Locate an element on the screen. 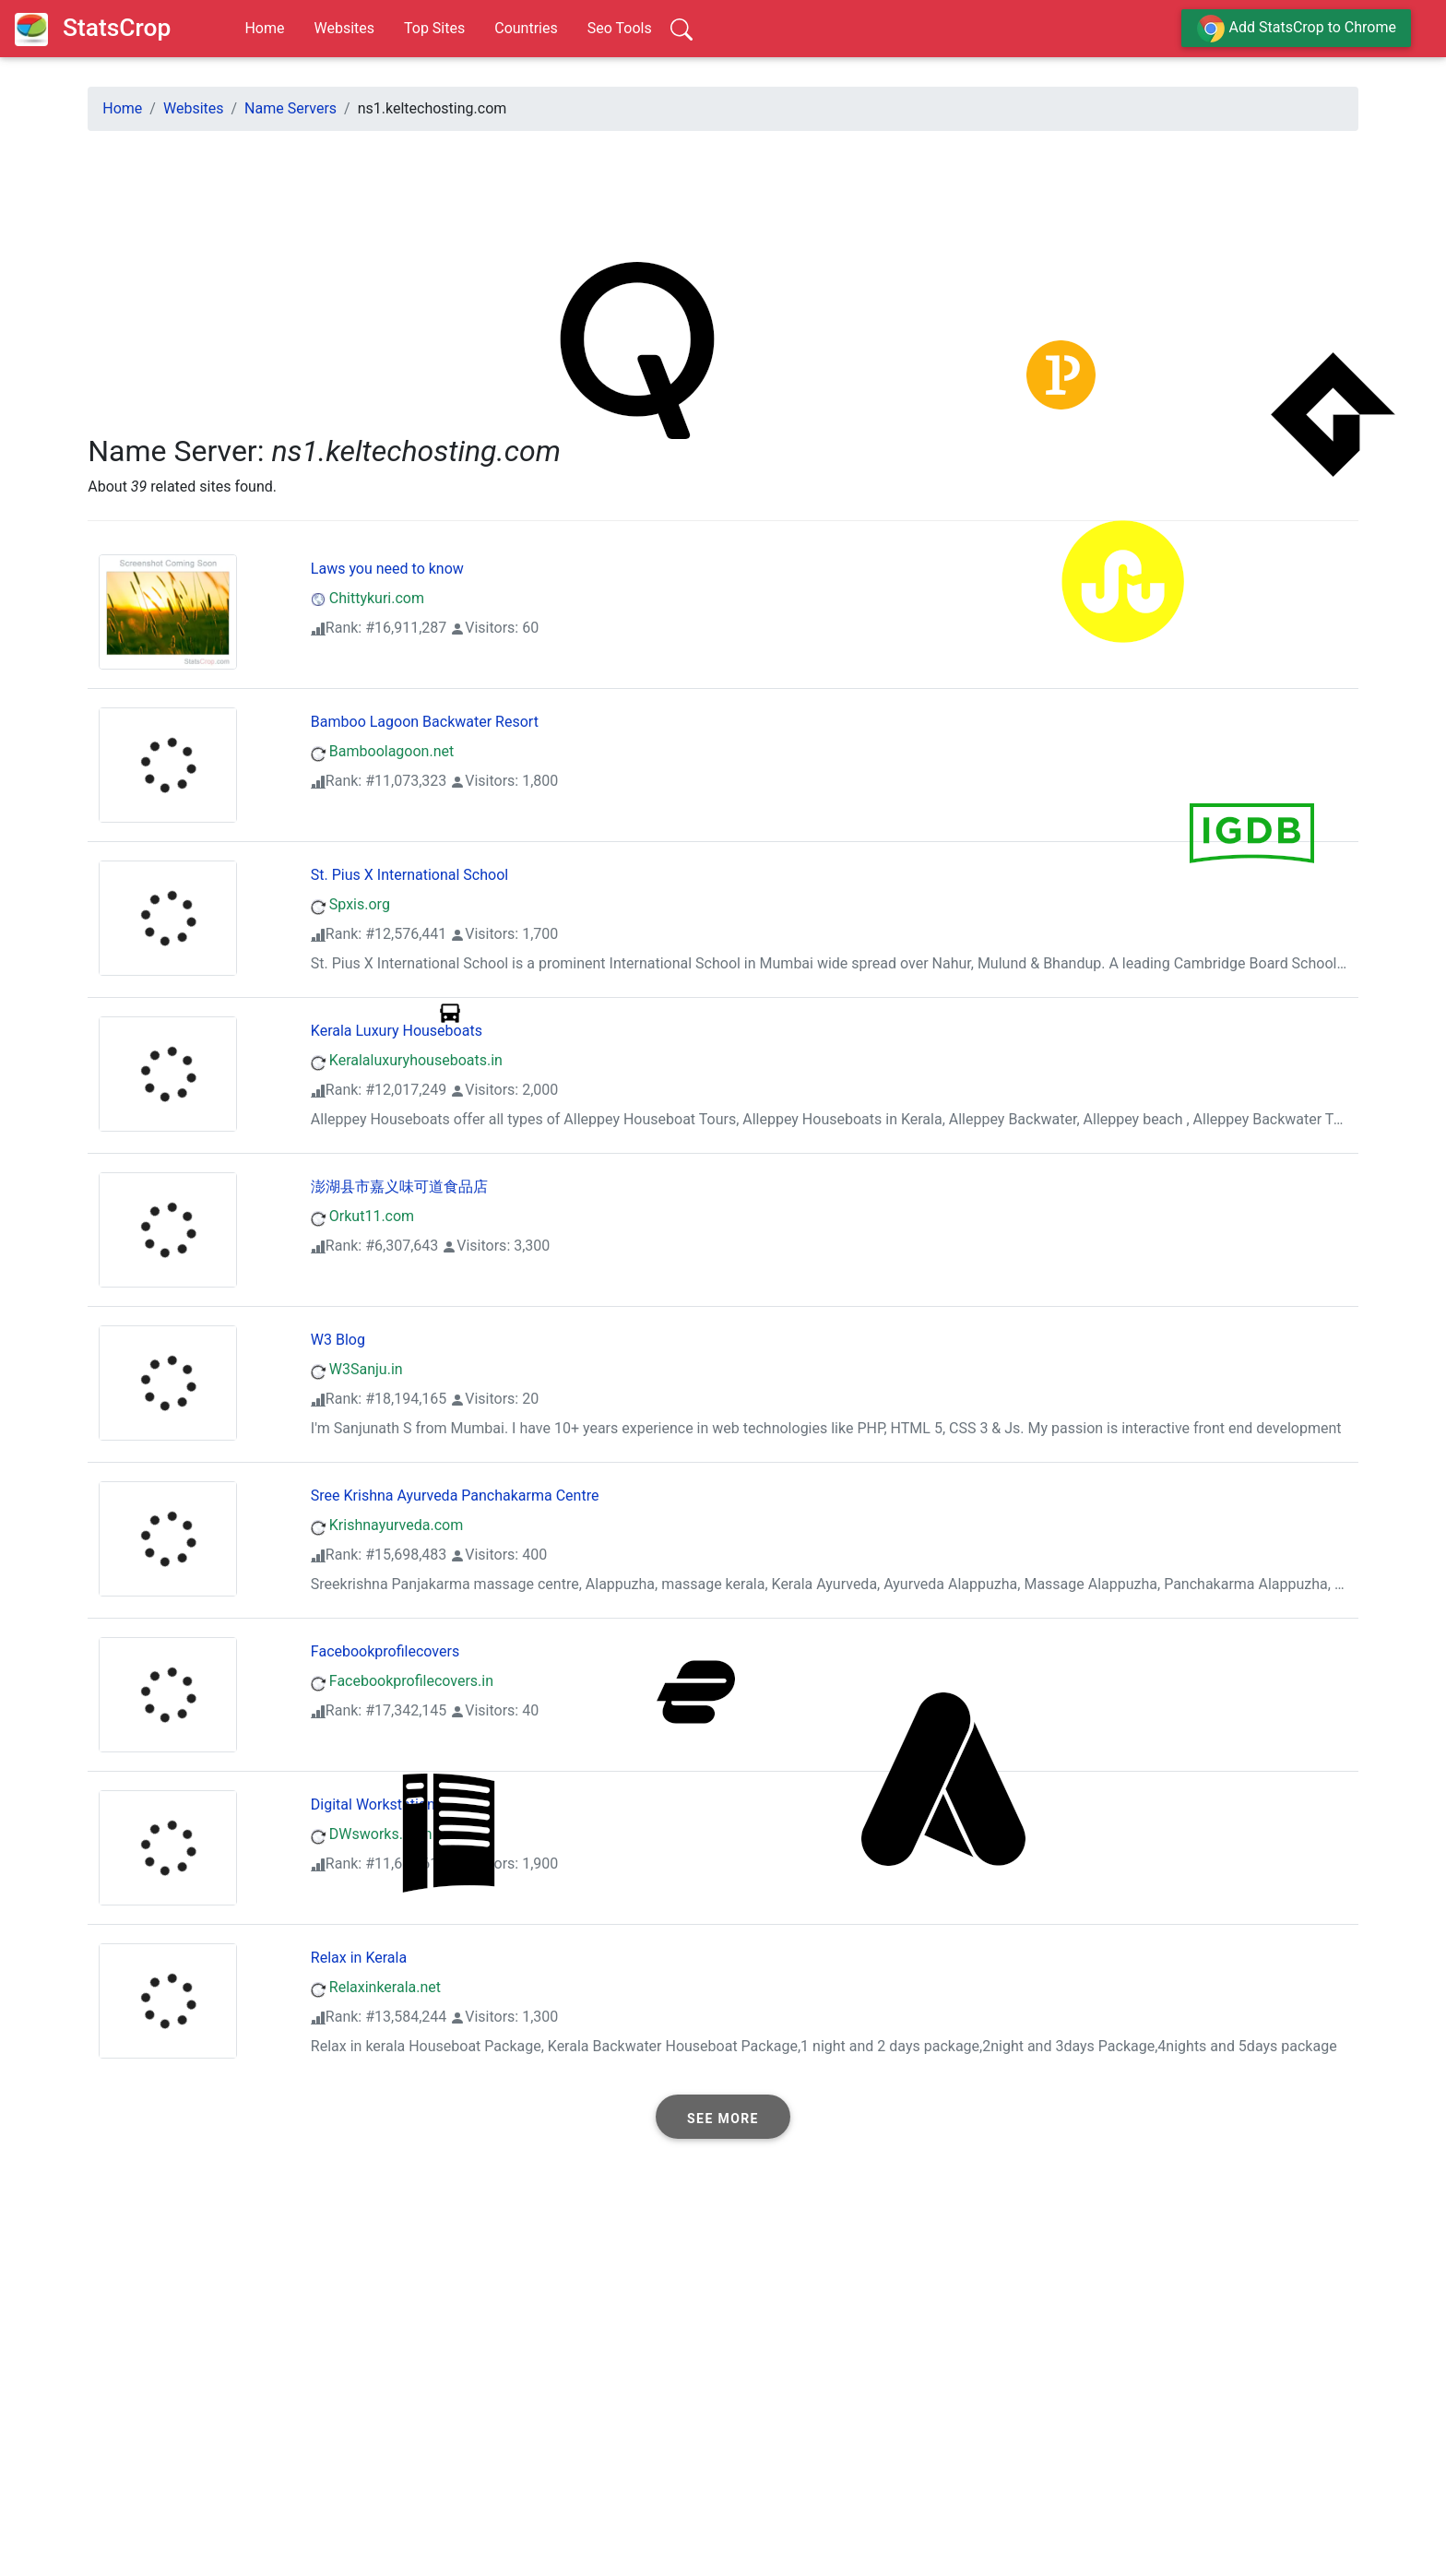  open GameMaker game development software is located at coordinates (1333, 414).